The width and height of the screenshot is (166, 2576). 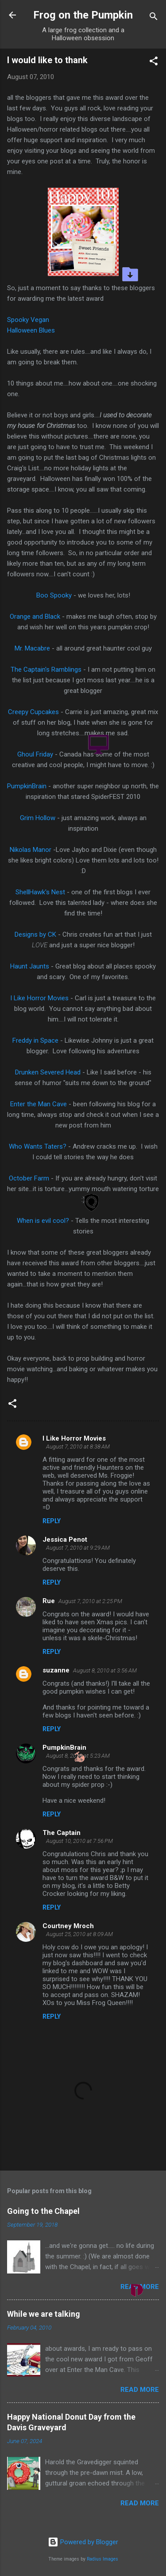 I want to click on mac desktop or imac device, so click(x=98, y=744).